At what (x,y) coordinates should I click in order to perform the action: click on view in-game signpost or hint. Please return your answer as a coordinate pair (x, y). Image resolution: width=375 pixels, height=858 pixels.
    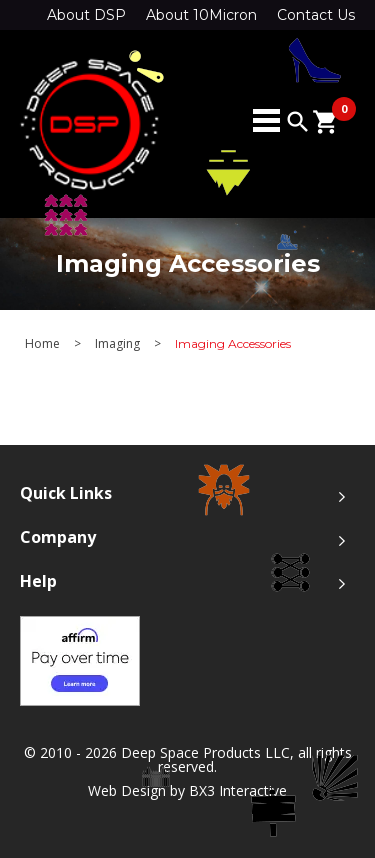
    Looking at the image, I should click on (274, 812).